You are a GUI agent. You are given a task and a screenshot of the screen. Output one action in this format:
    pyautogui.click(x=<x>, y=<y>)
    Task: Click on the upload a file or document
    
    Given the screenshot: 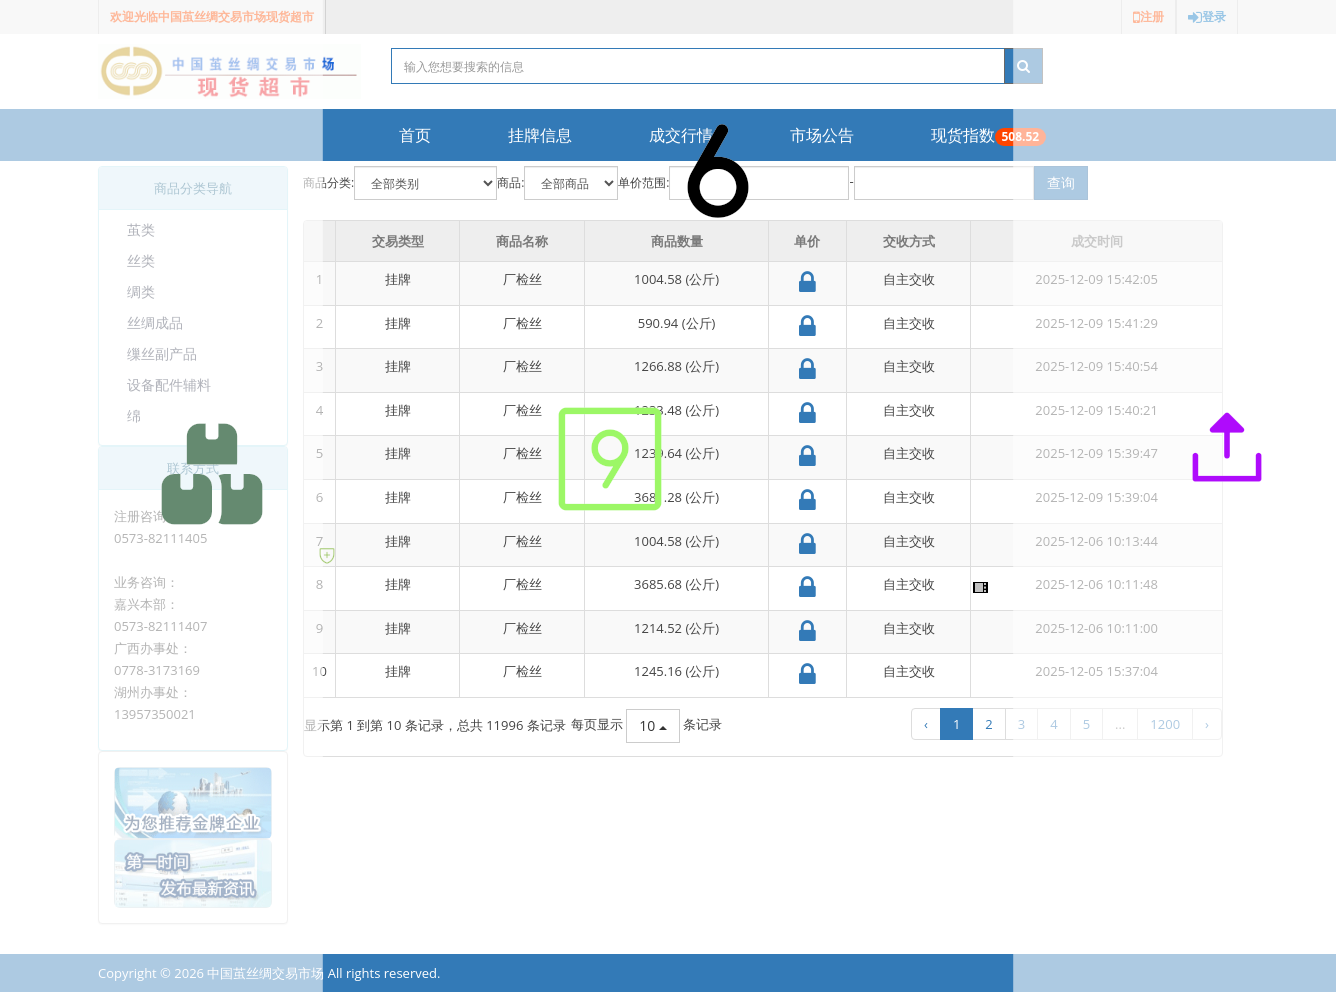 What is the action you would take?
    pyautogui.click(x=1227, y=450)
    